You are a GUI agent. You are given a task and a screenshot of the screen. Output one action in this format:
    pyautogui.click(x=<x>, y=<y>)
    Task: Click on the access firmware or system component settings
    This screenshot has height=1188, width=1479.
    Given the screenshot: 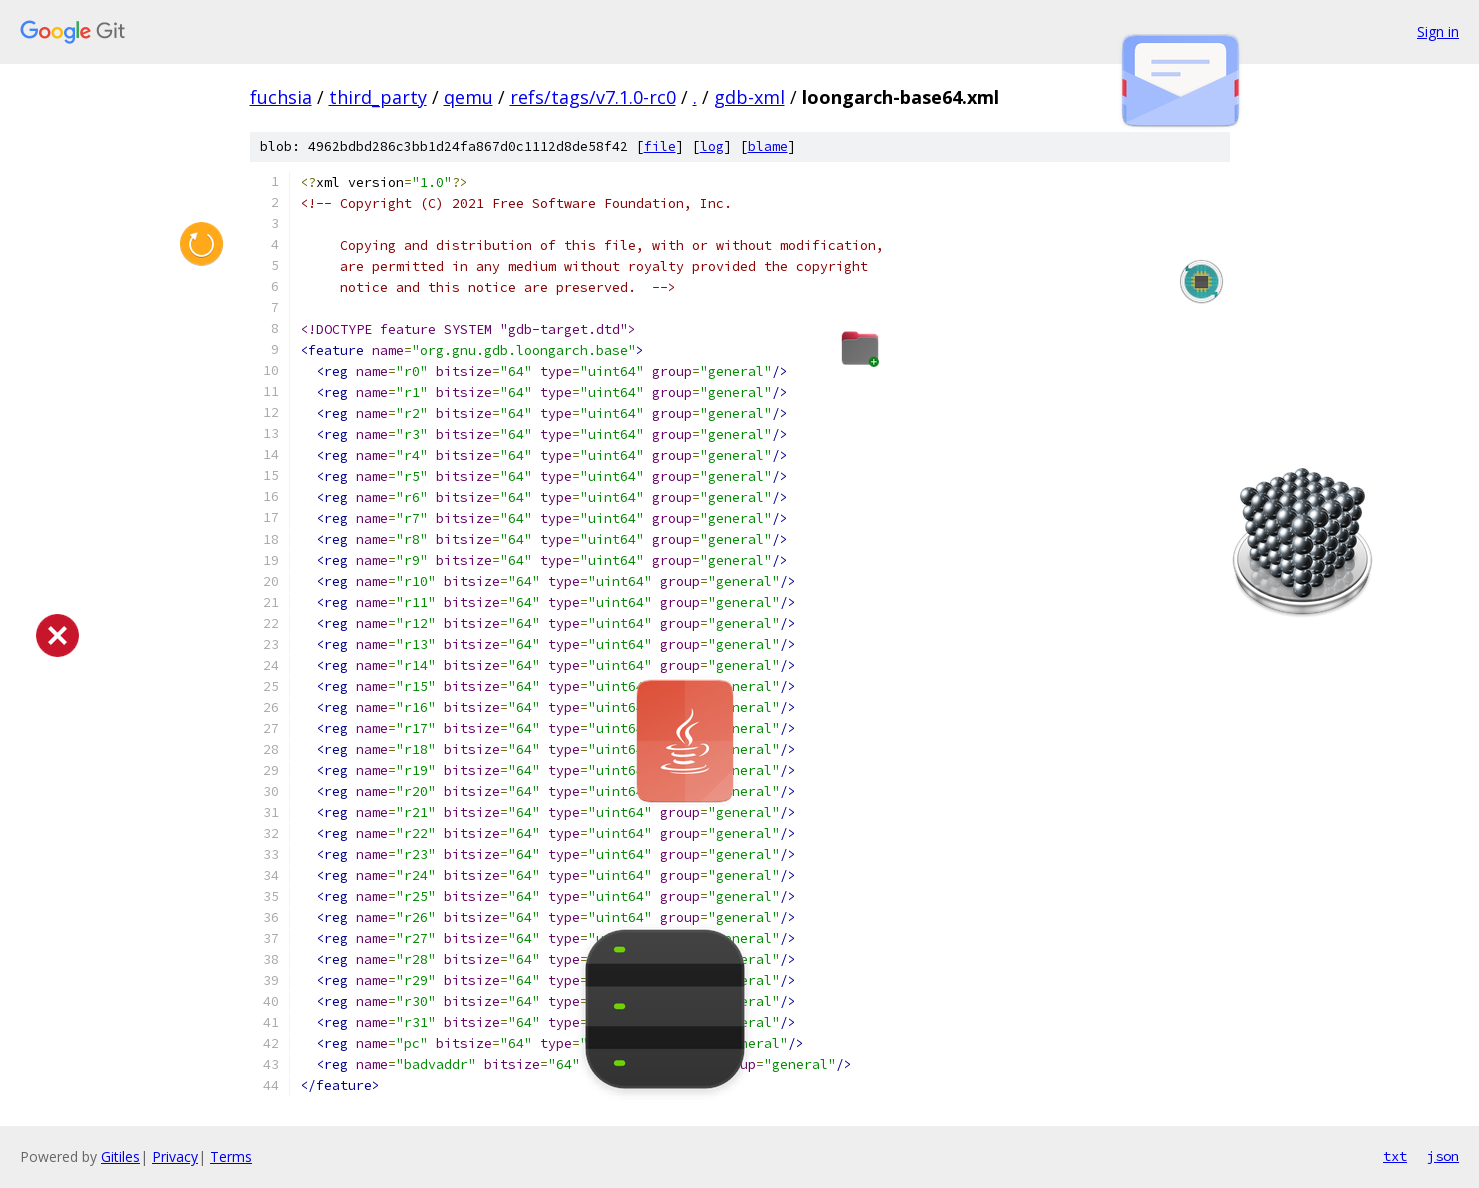 What is the action you would take?
    pyautogui.click(x=1201, y=281)
    